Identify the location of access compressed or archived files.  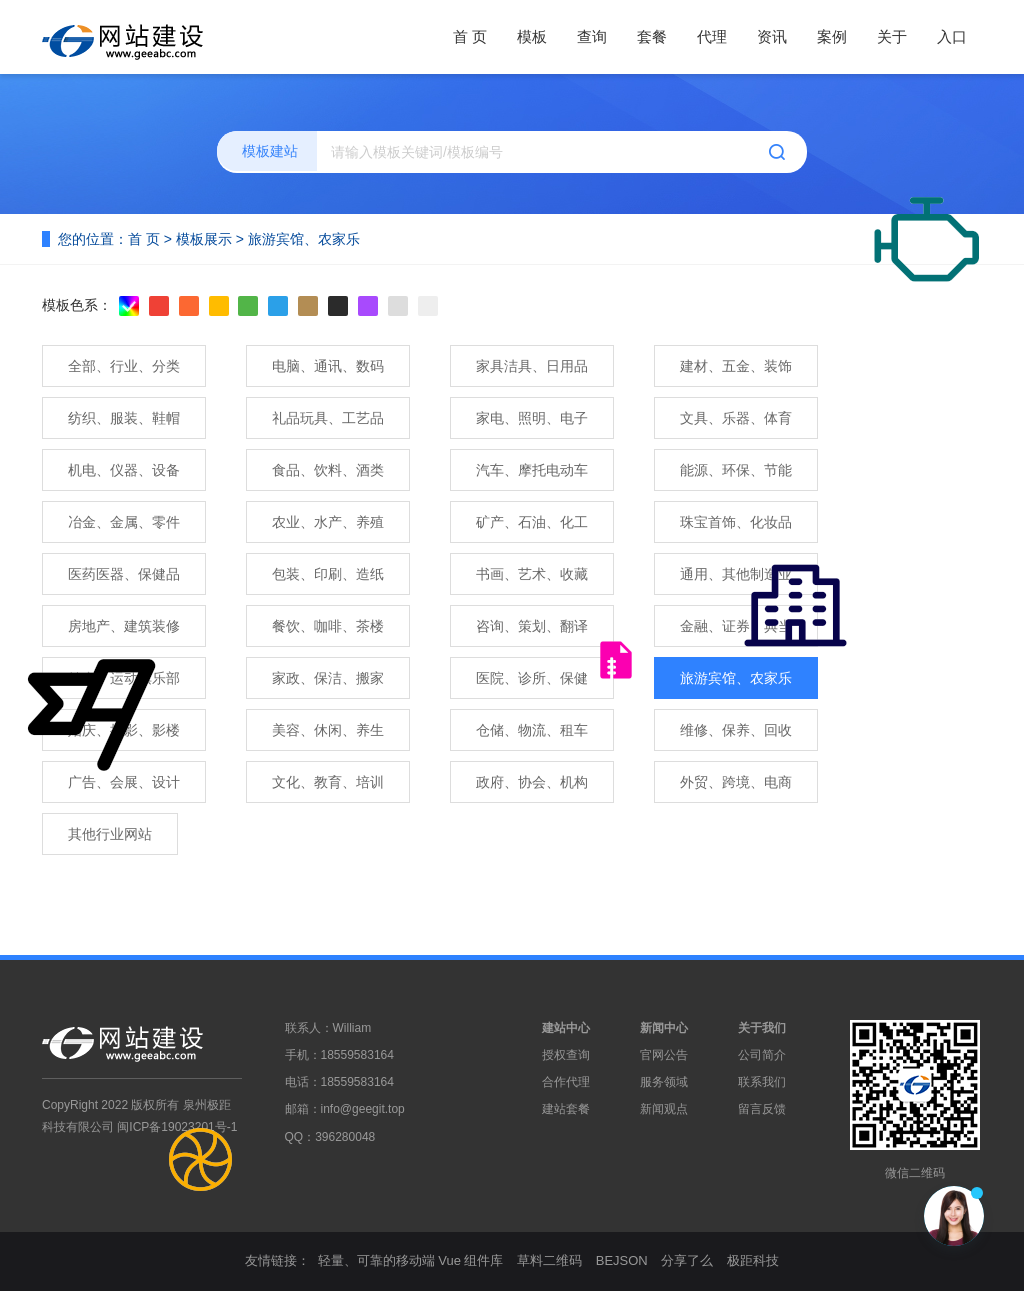
(616, 660).